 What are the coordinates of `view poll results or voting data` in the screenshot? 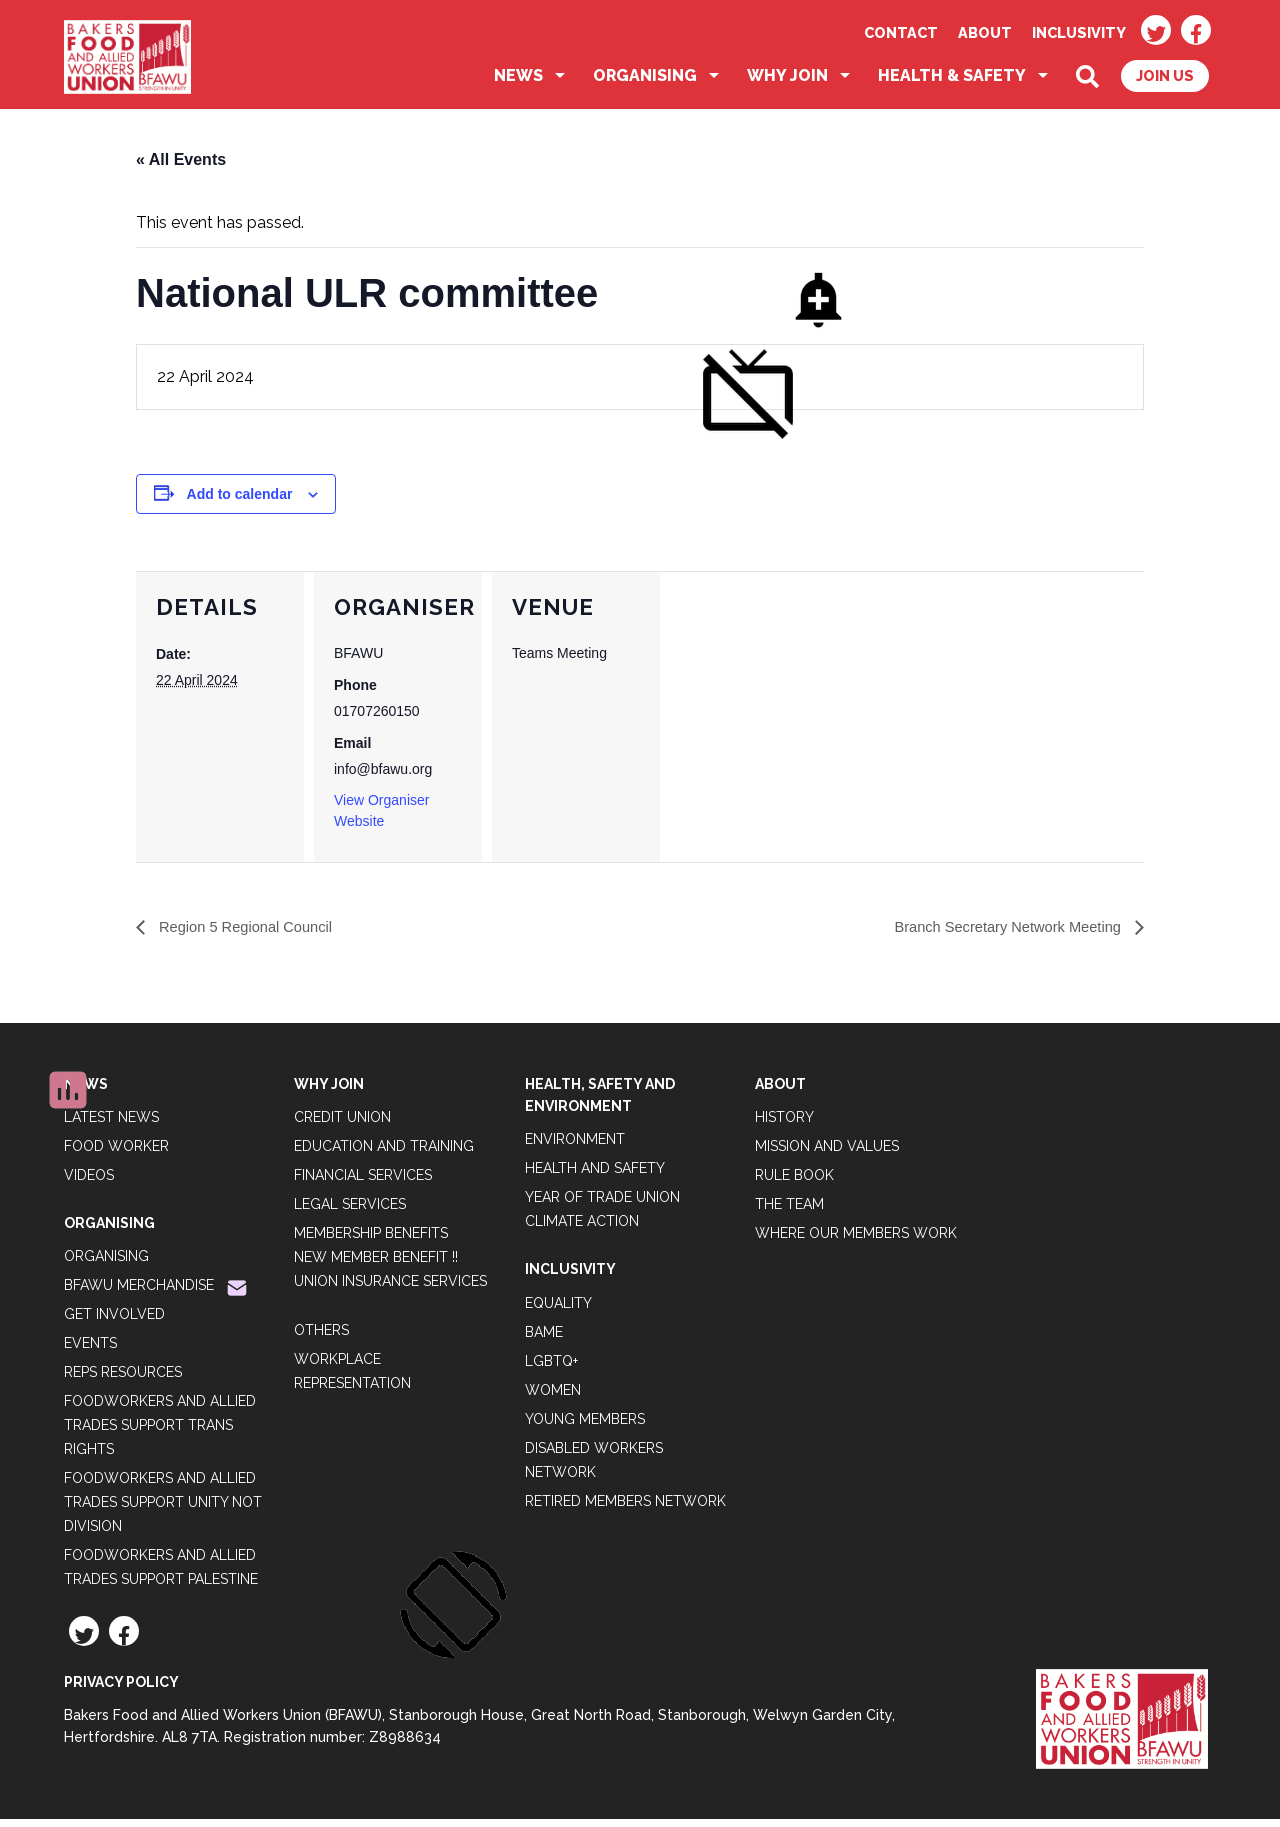 It's located at (68, 1090).